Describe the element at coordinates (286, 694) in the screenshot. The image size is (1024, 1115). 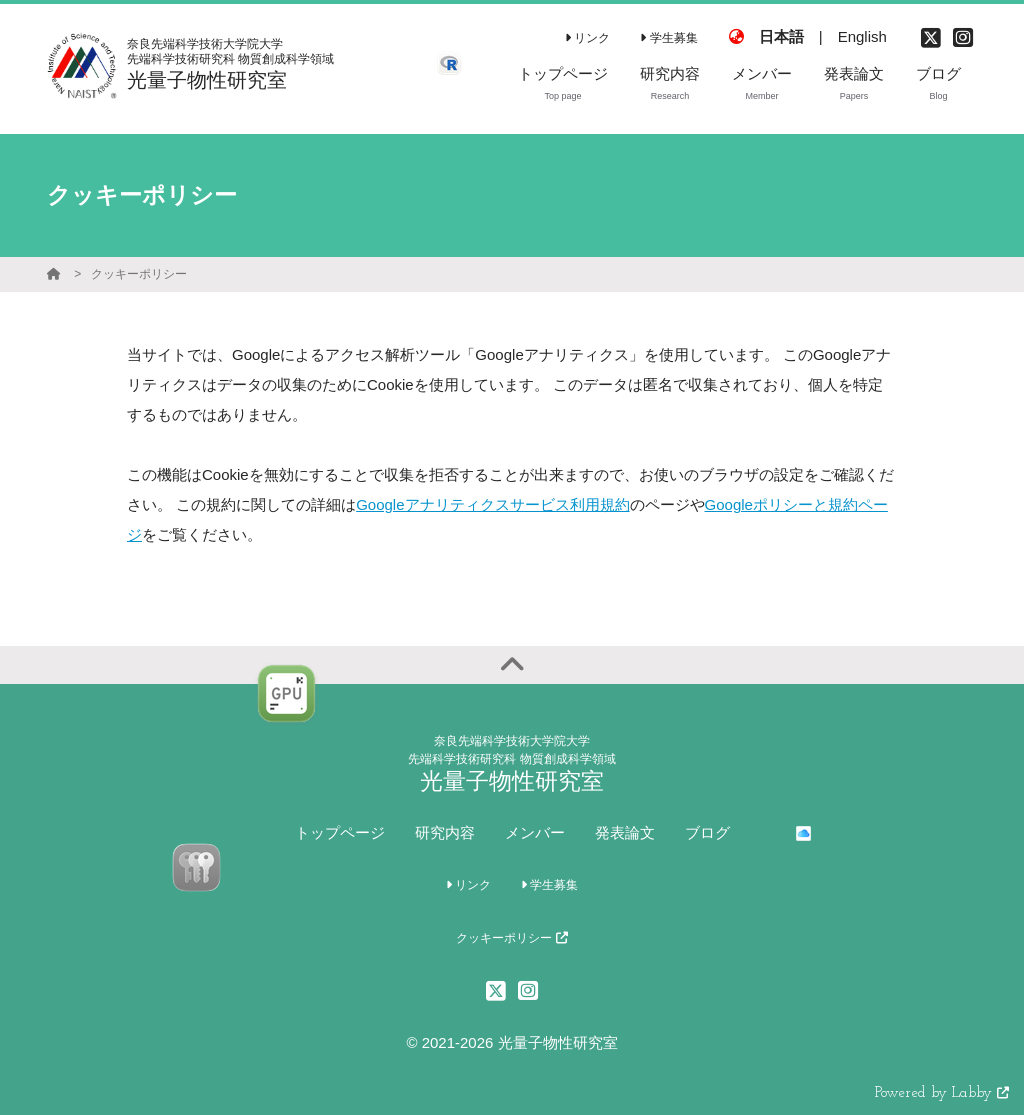
I see `open graphics driver settings` at that location.